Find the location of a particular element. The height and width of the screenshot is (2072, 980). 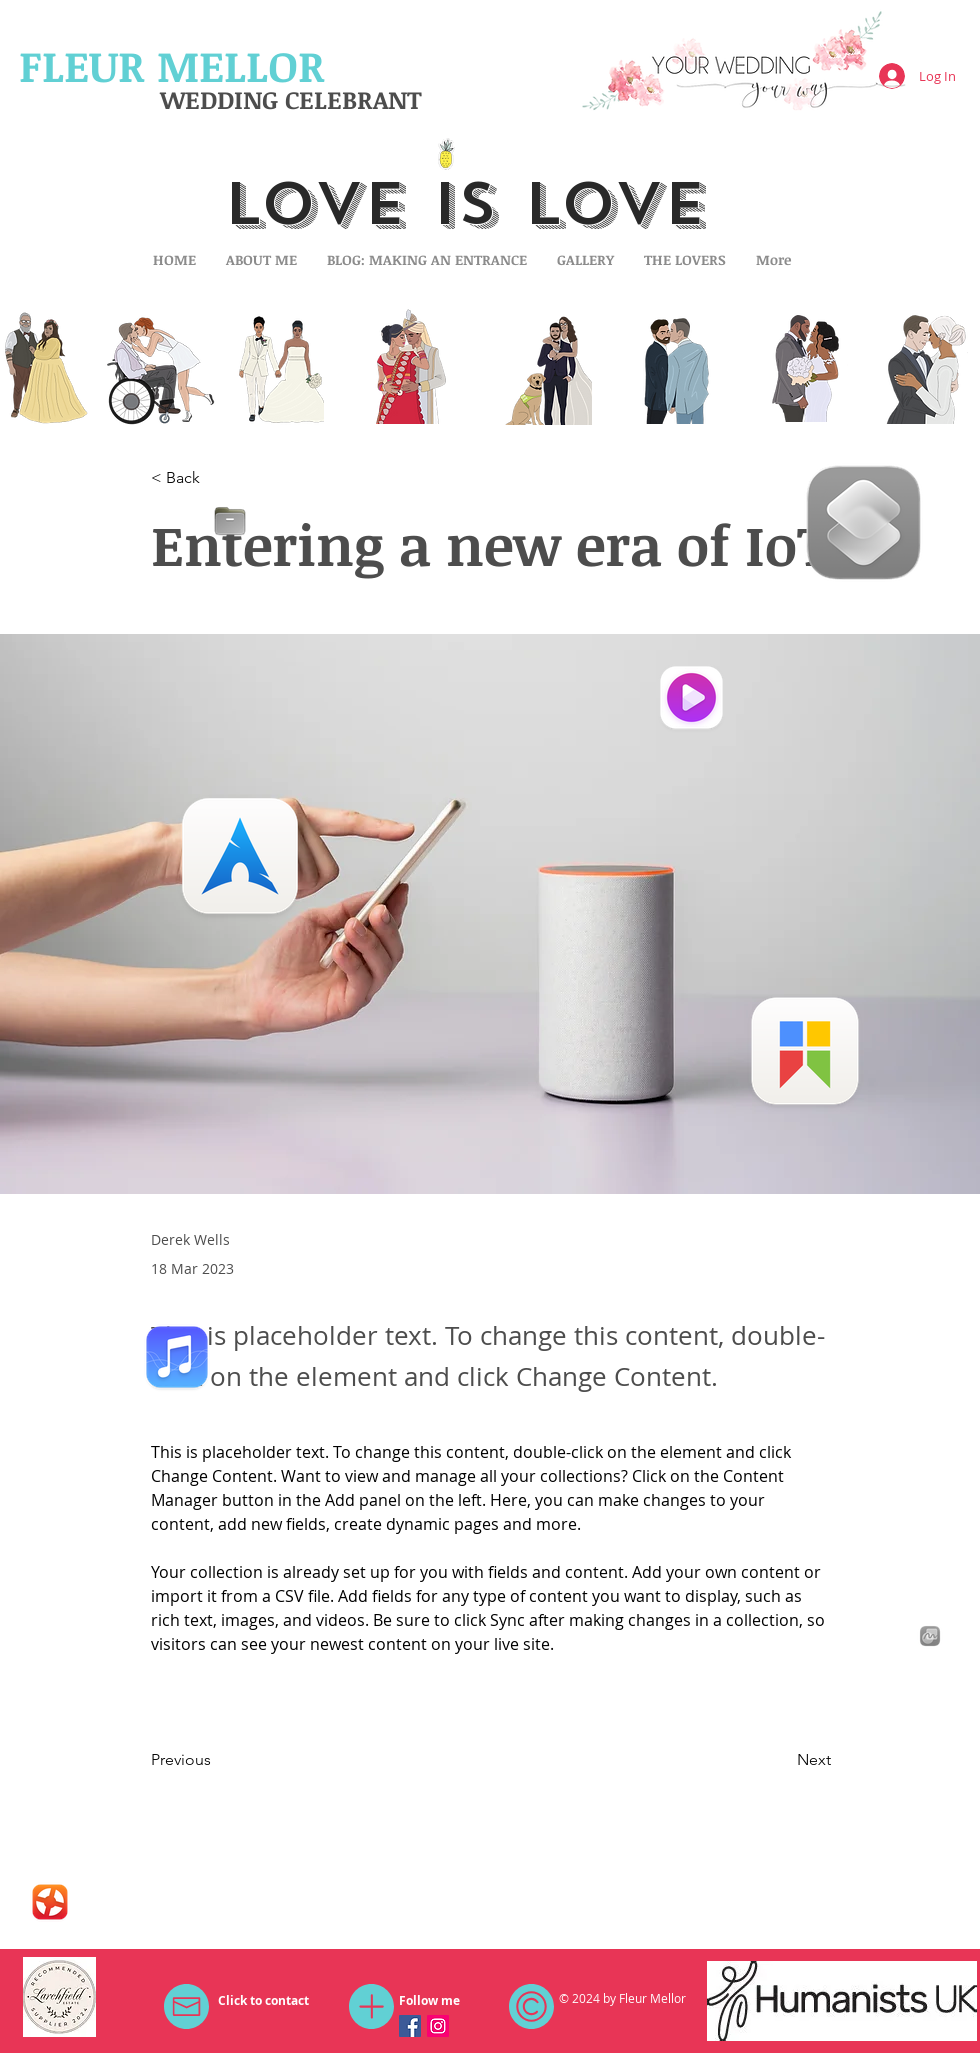

open arch linux application is located at coordinates (240, 856).